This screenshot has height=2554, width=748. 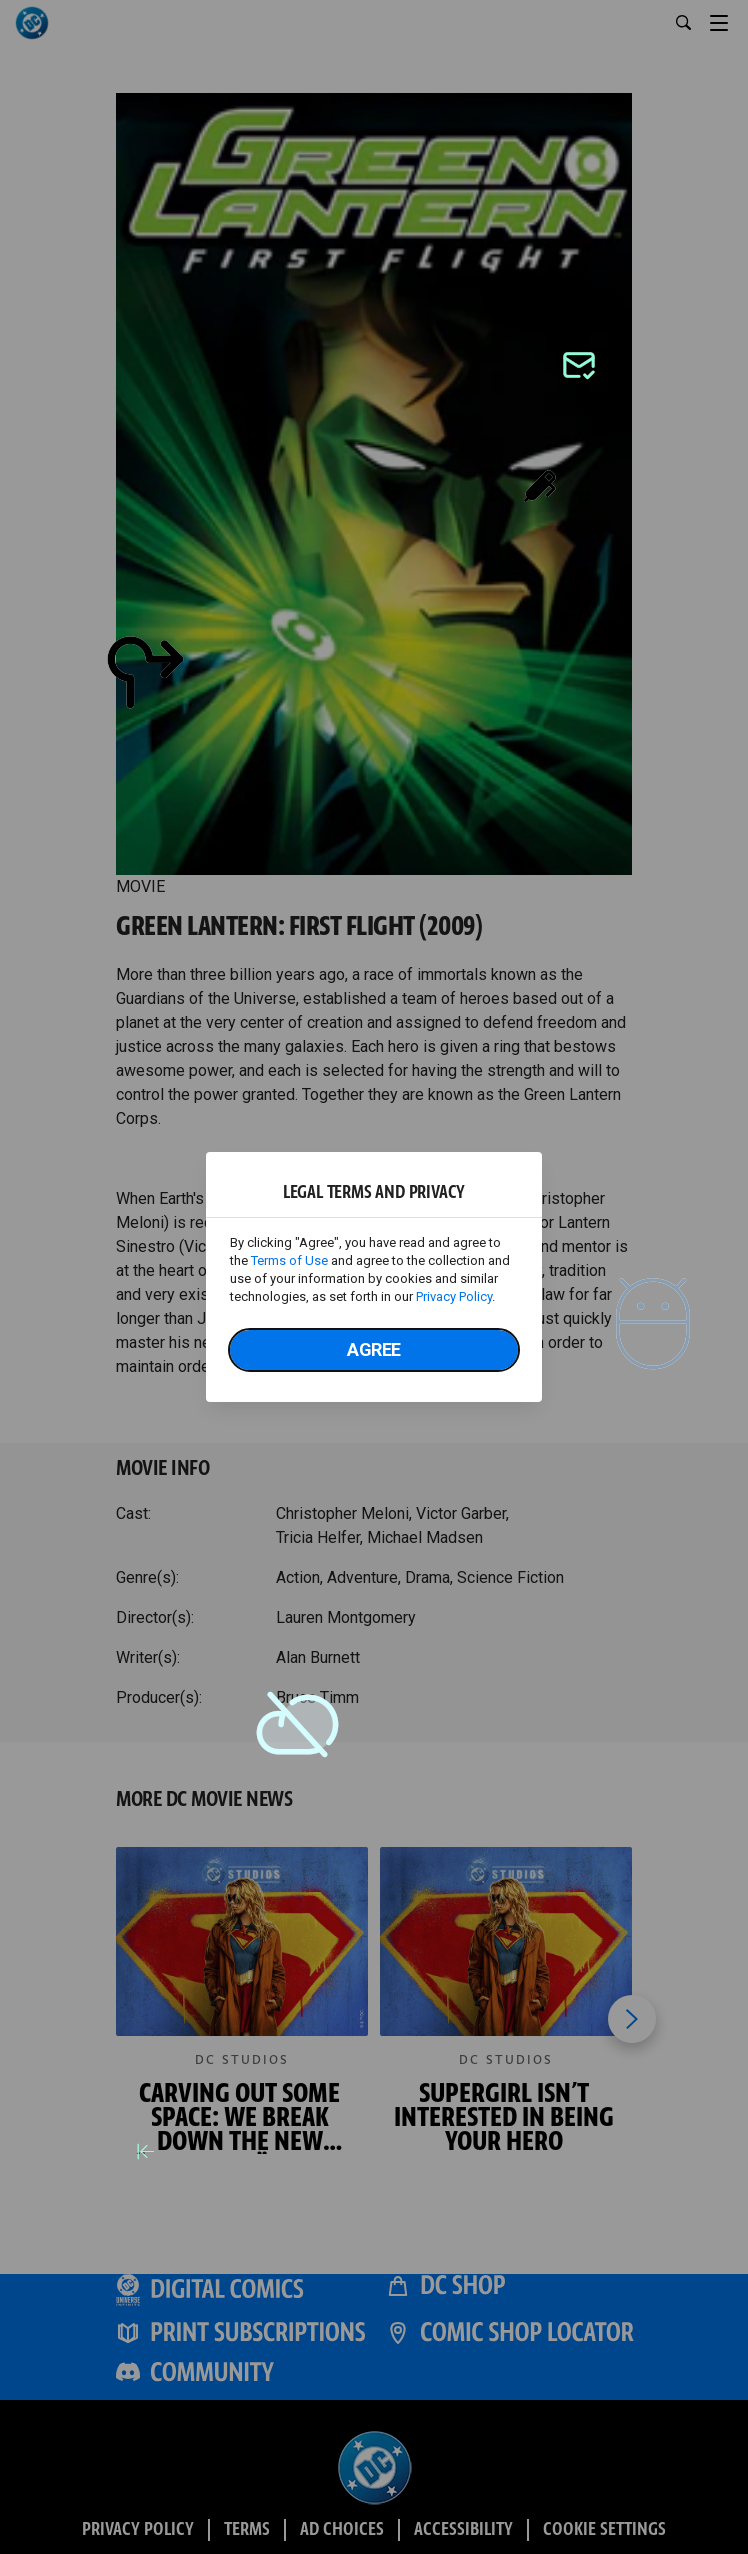 I want to click on go back to the beginning, so click(x=145, y=2151).